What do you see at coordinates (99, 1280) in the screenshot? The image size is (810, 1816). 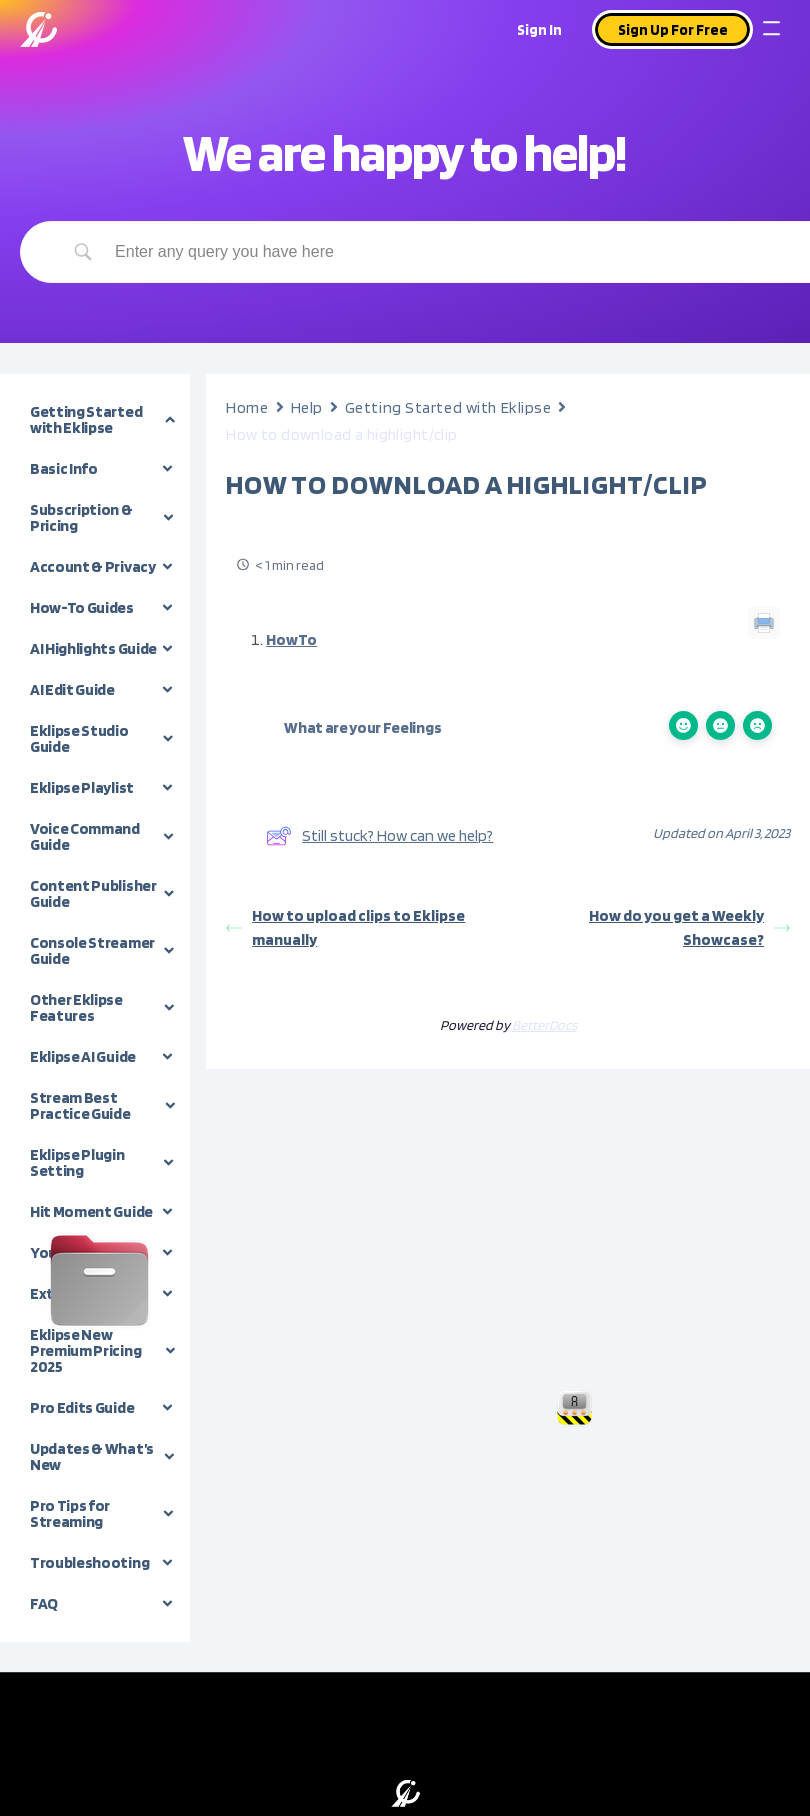 I see `open the file manager application` at bounding box center [99, 1280].